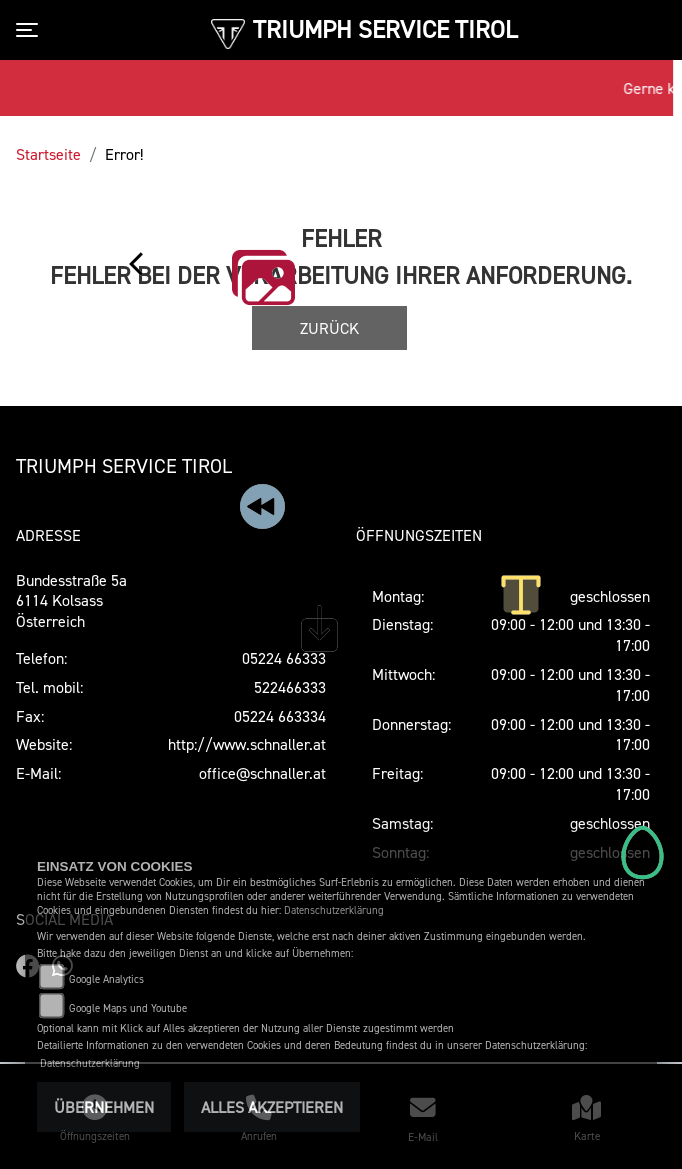  I want to click on view photo gallery, so click(263, 277).